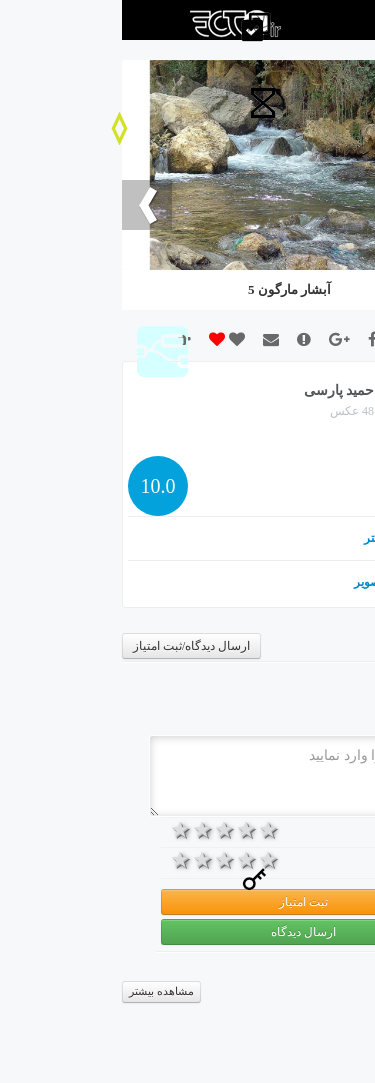 This screenshot has height=1083, width=375. I want to click on access security or authentication settings, so click(254, 878).